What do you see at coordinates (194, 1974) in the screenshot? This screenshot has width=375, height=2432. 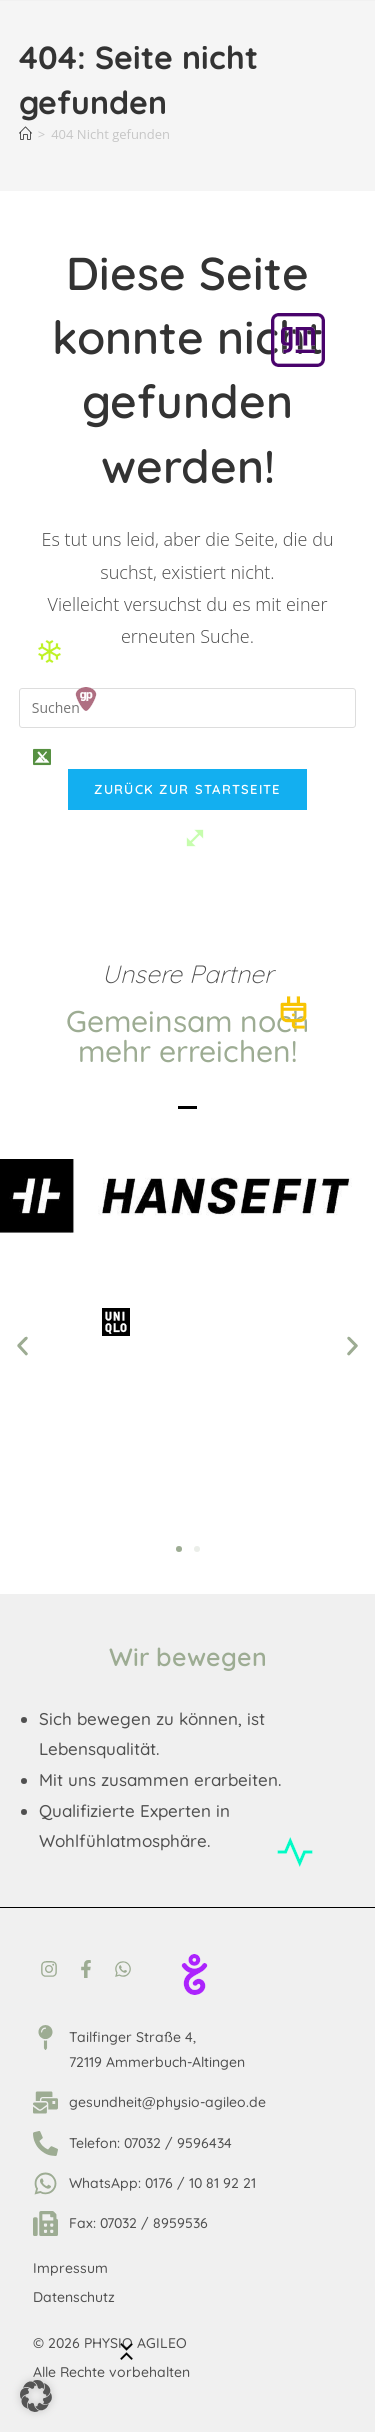 I see `link to Gandi domain registrar services` at bounding box center [194, 1974].